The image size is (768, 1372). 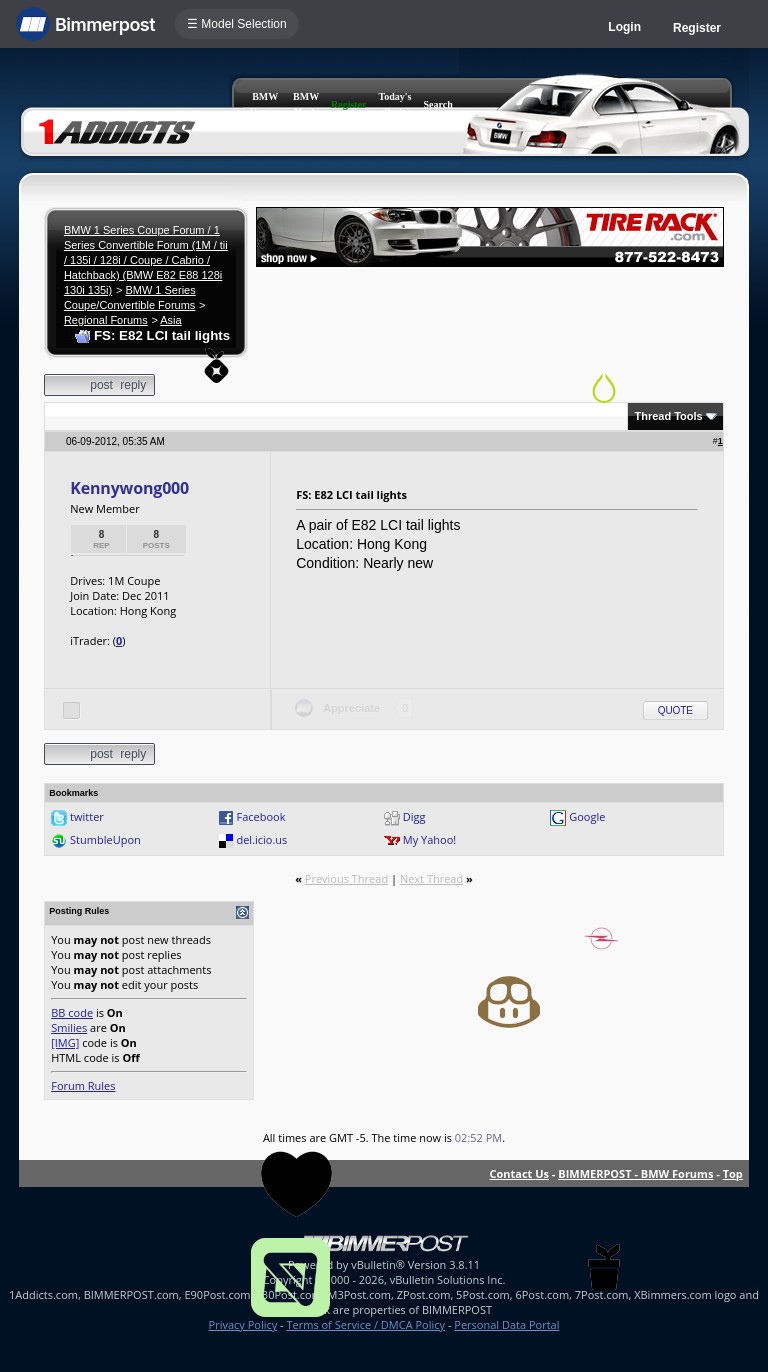 I want to click on mock service worker (MSW) library logo, so click(x=290, y=1277).